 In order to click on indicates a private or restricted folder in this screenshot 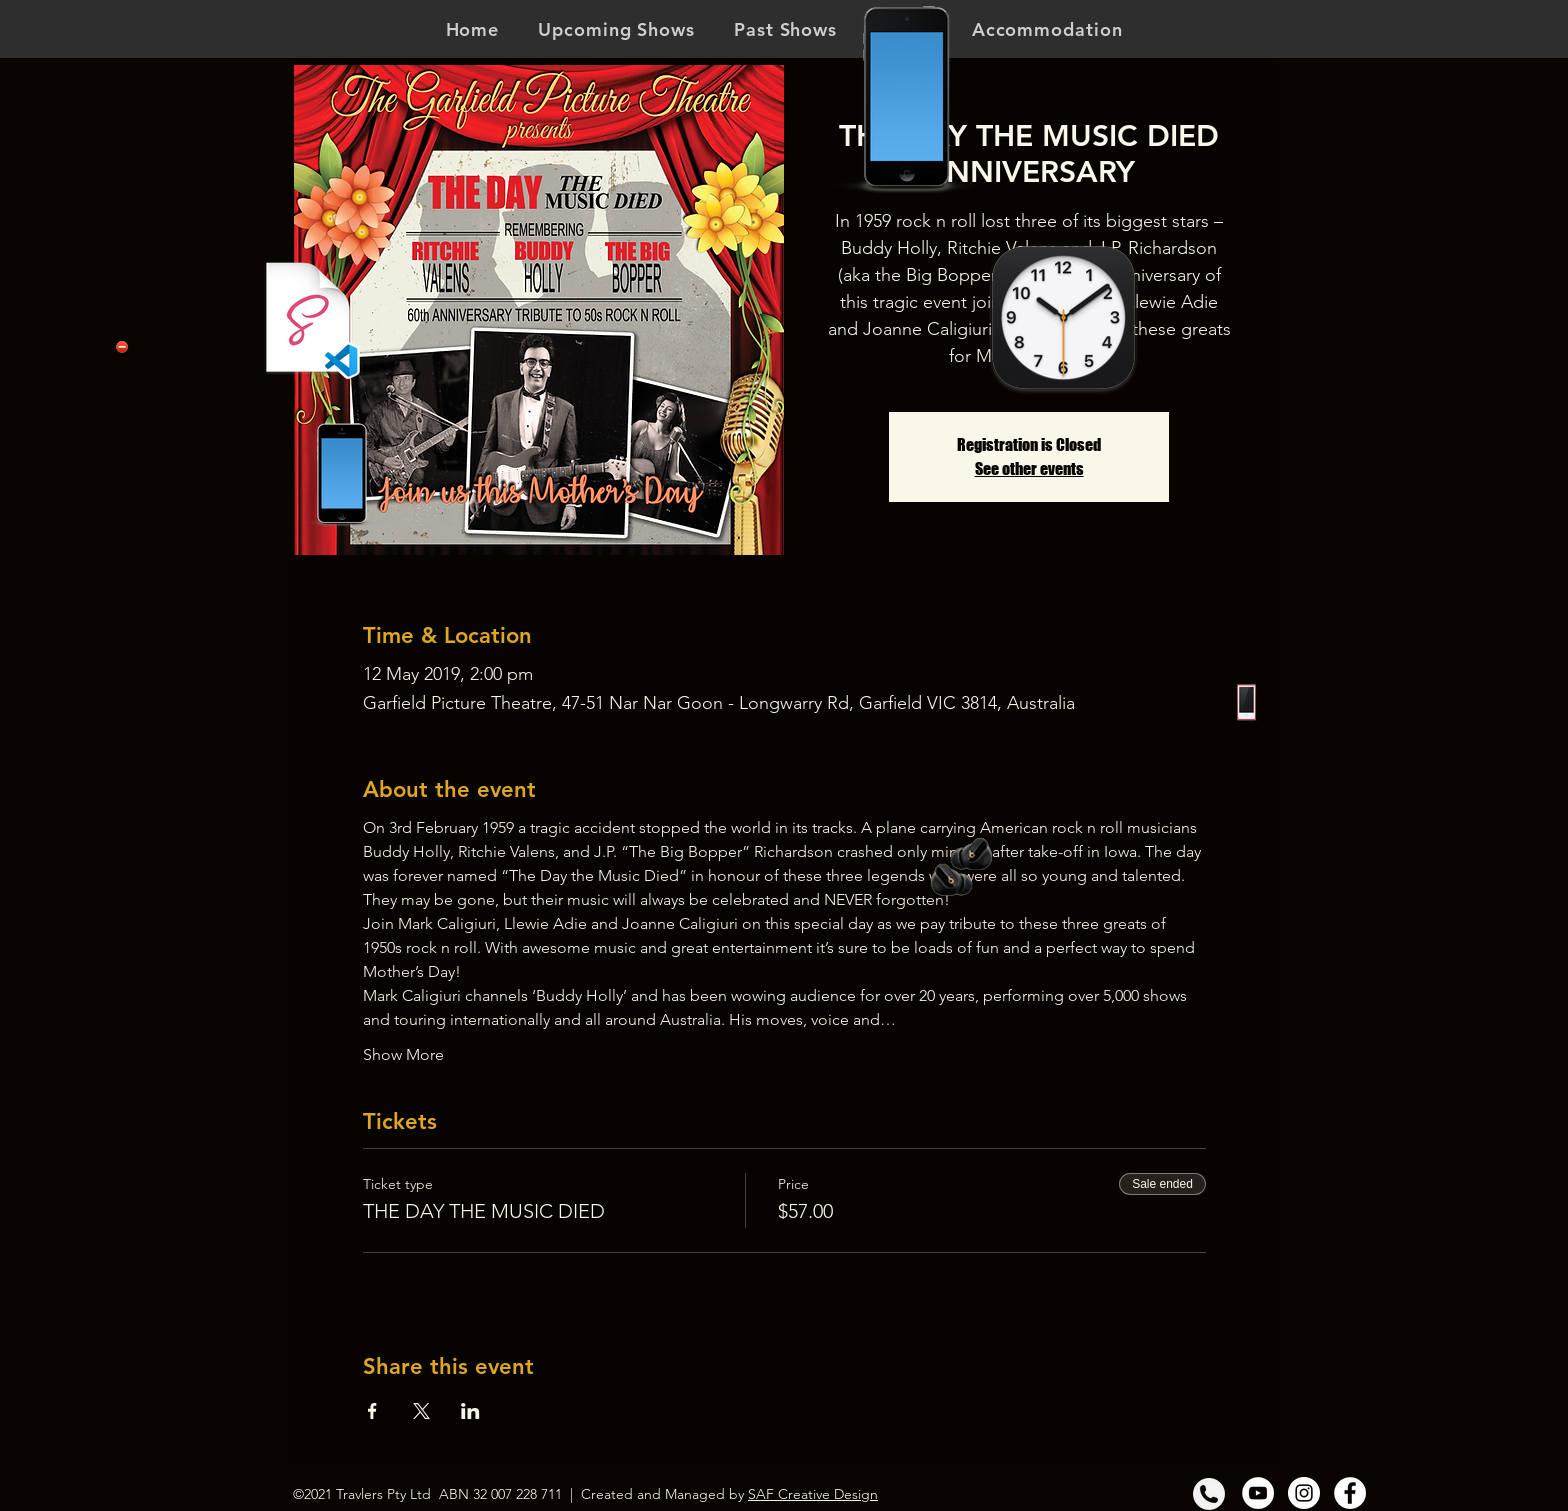, I will do `click(99, 329)`.